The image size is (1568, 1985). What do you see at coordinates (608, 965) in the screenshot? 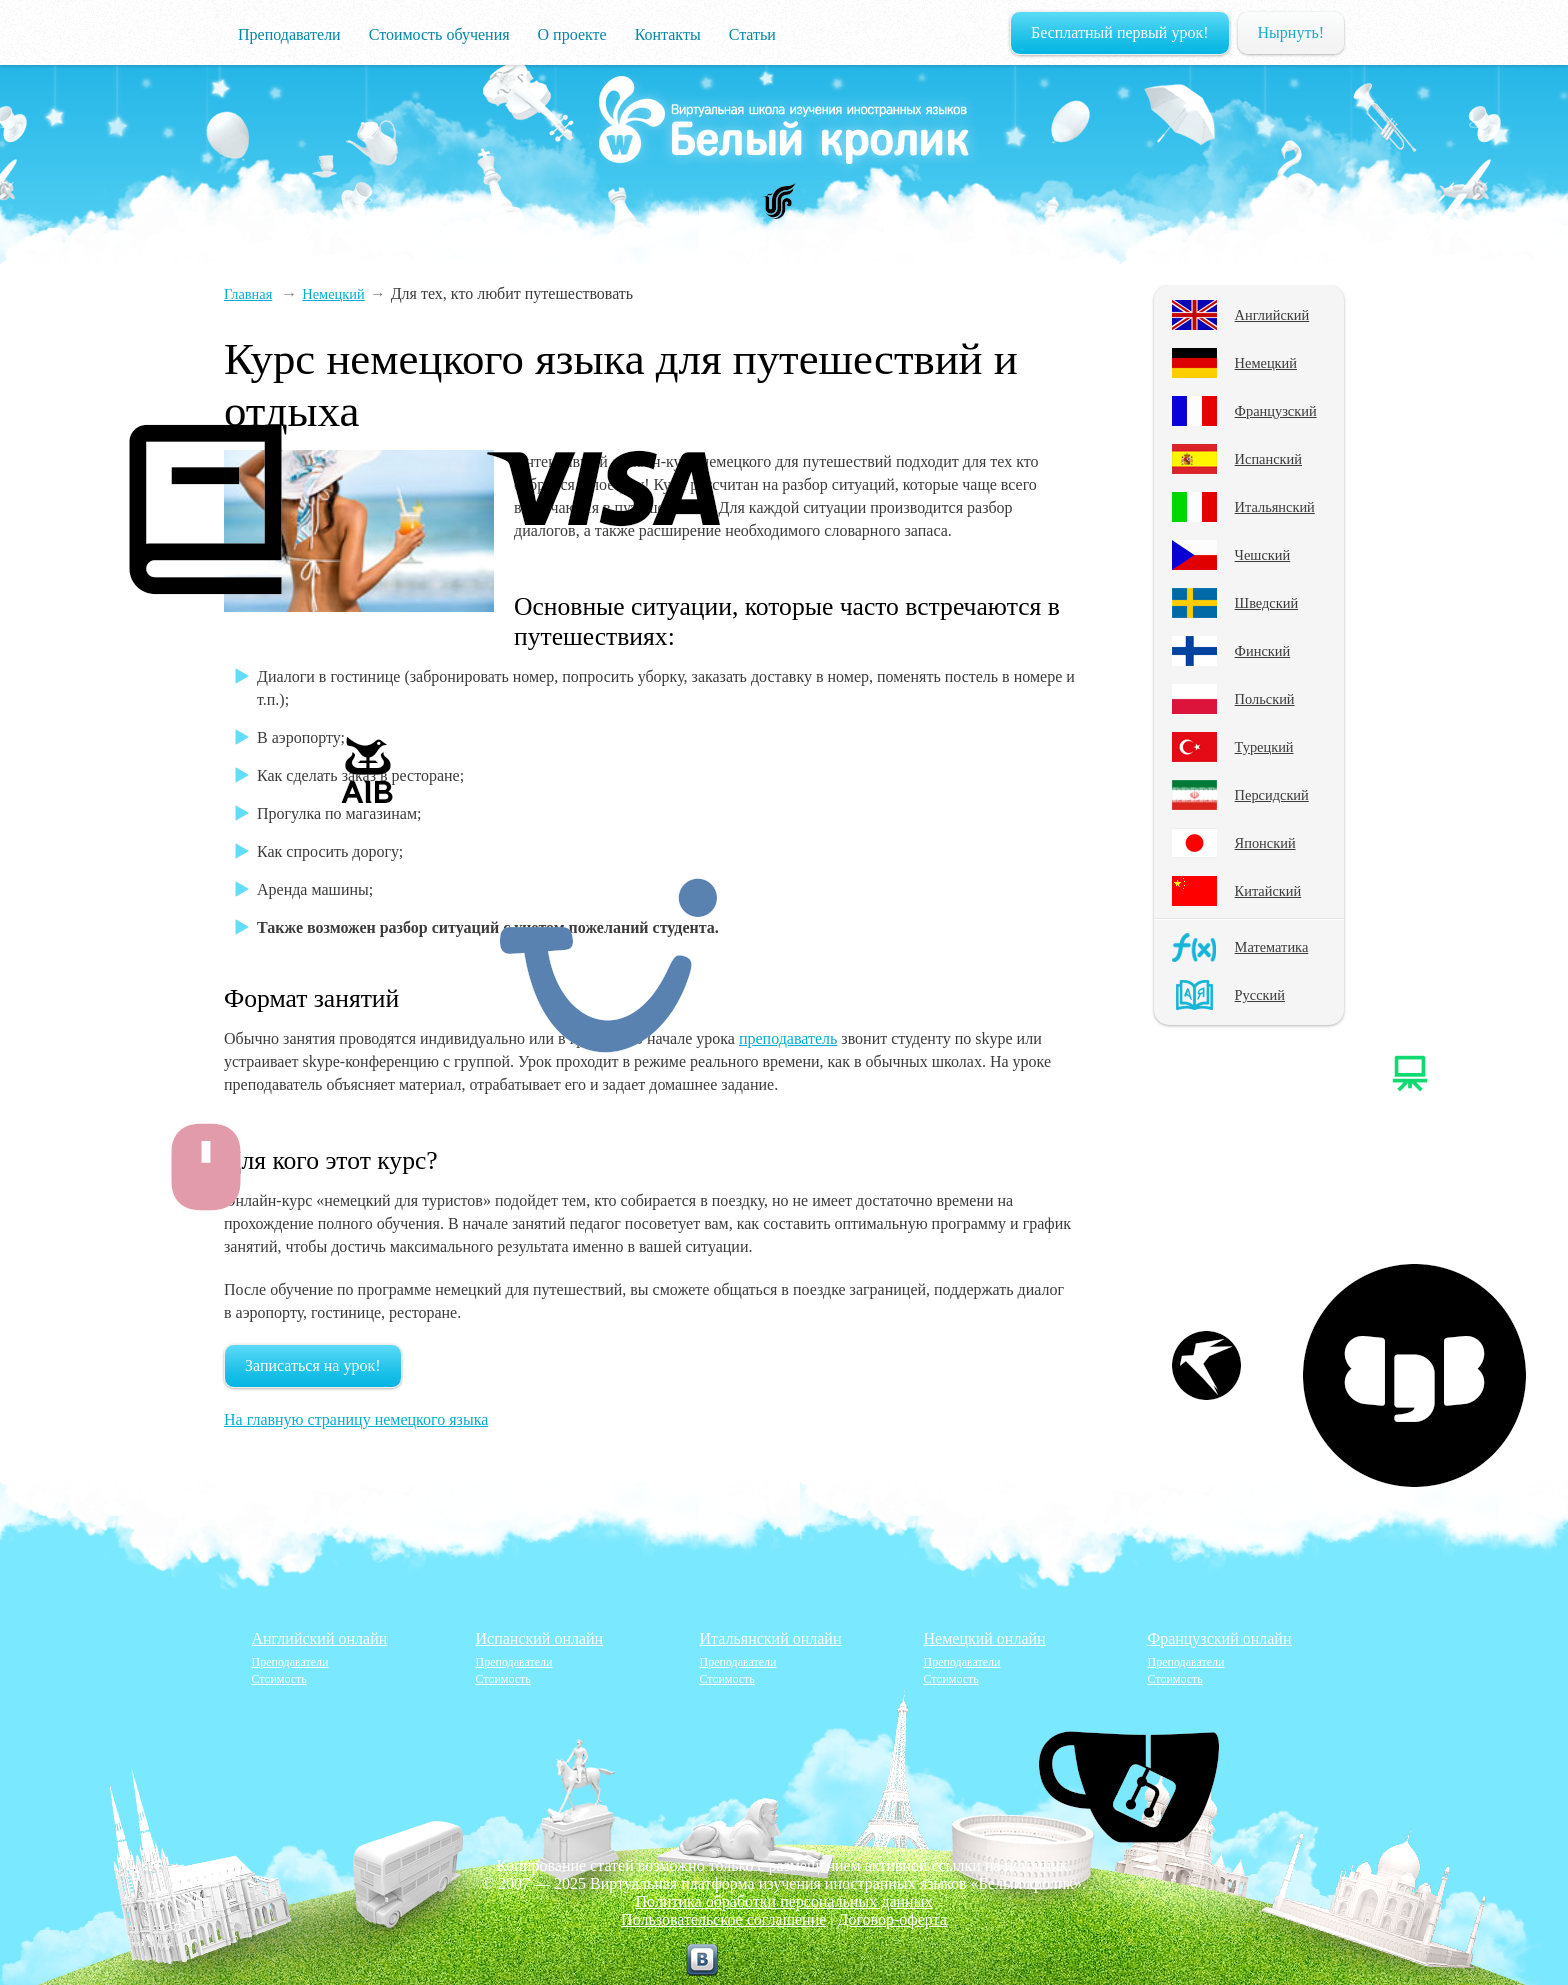
I see `TUI travel company logo` at bounding box center [608, 965].